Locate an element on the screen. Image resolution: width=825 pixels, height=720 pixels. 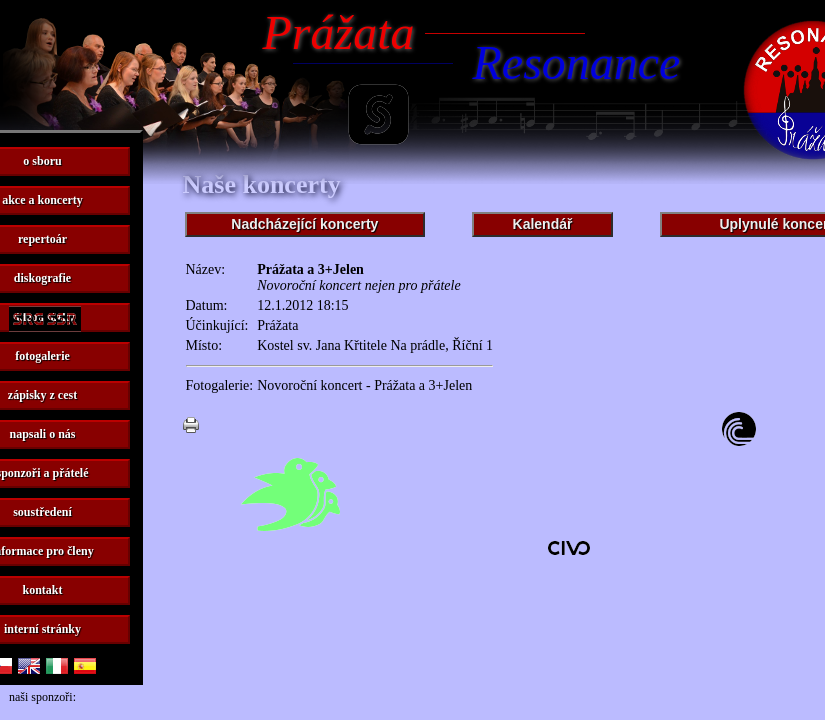
bevy game engine logo is located at coordinates (290, 494).